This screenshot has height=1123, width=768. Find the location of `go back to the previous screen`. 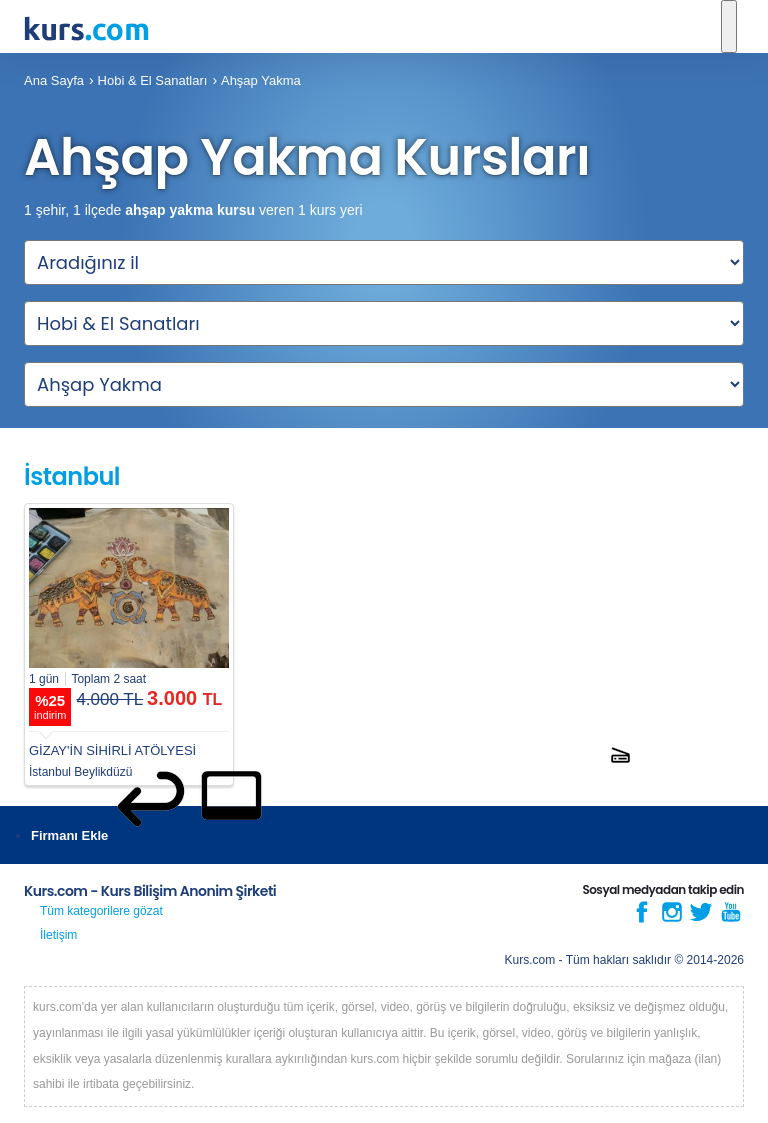

go back to the previous screen is located at coordinates (149, 795).